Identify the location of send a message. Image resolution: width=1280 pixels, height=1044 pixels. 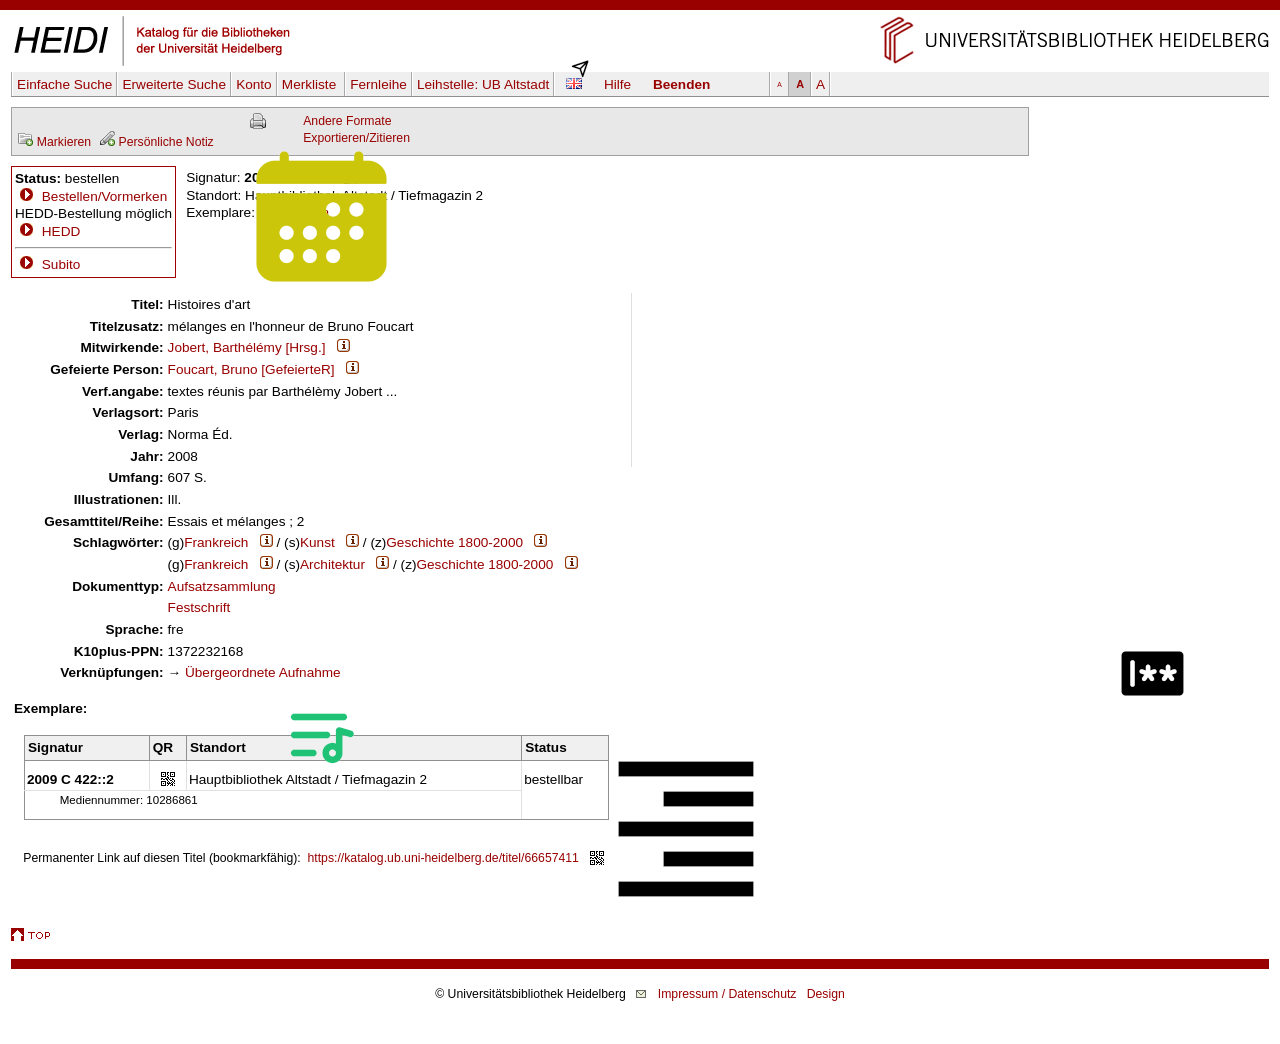
(581, 68).